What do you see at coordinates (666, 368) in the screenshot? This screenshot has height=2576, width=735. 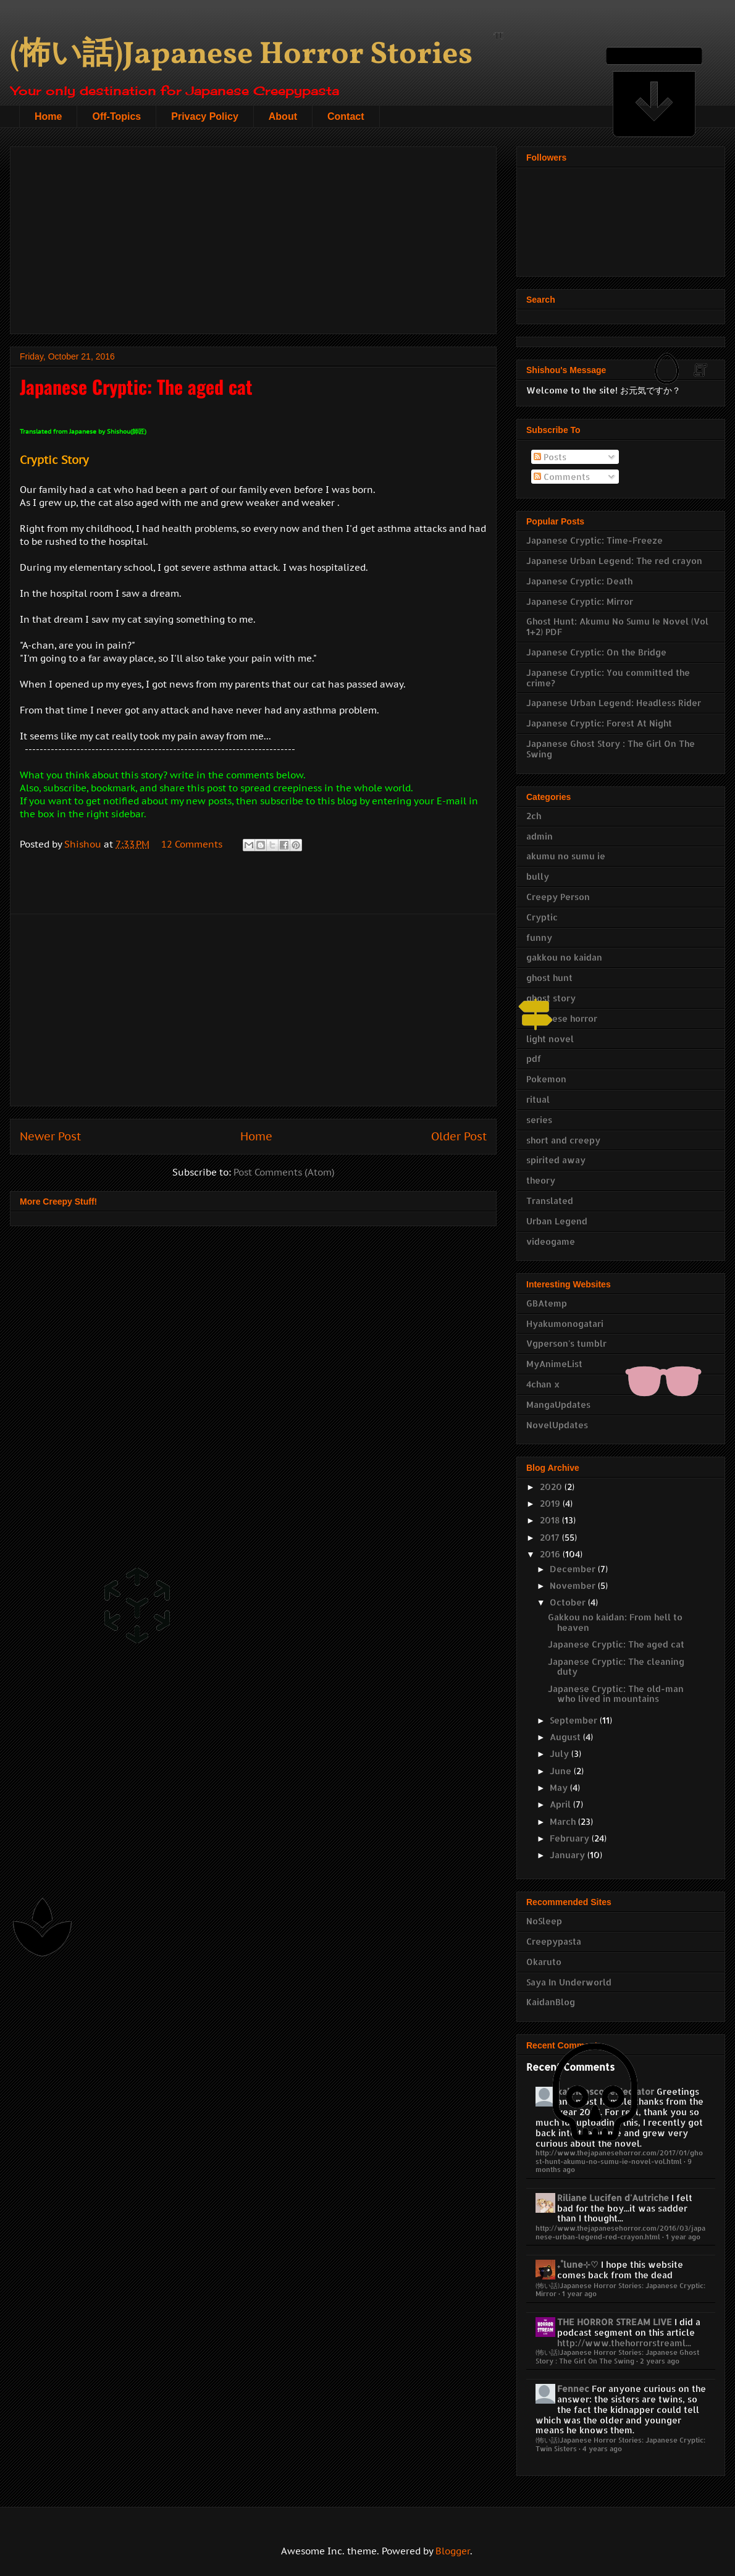 I see `indicates breakfast or food-related content` at bounding box center [666, 368].